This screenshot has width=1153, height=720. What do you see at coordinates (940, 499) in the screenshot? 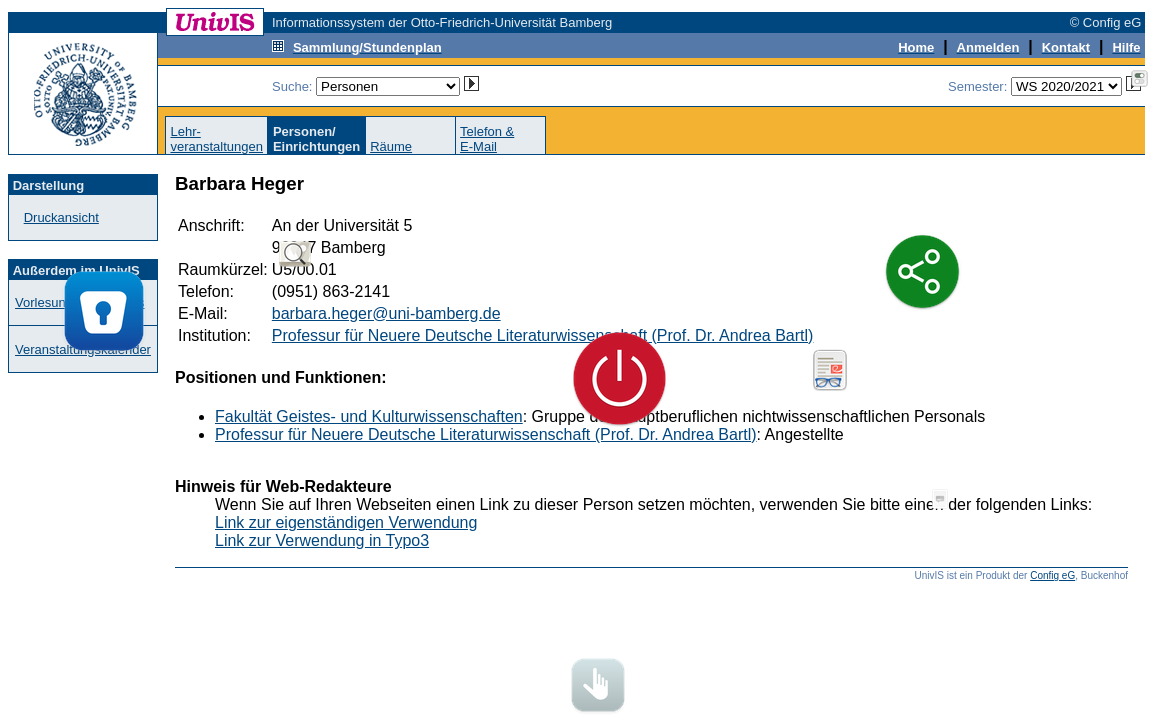
I see `a subrip subtitle file (.srt)` at bounding box center [940, 499].